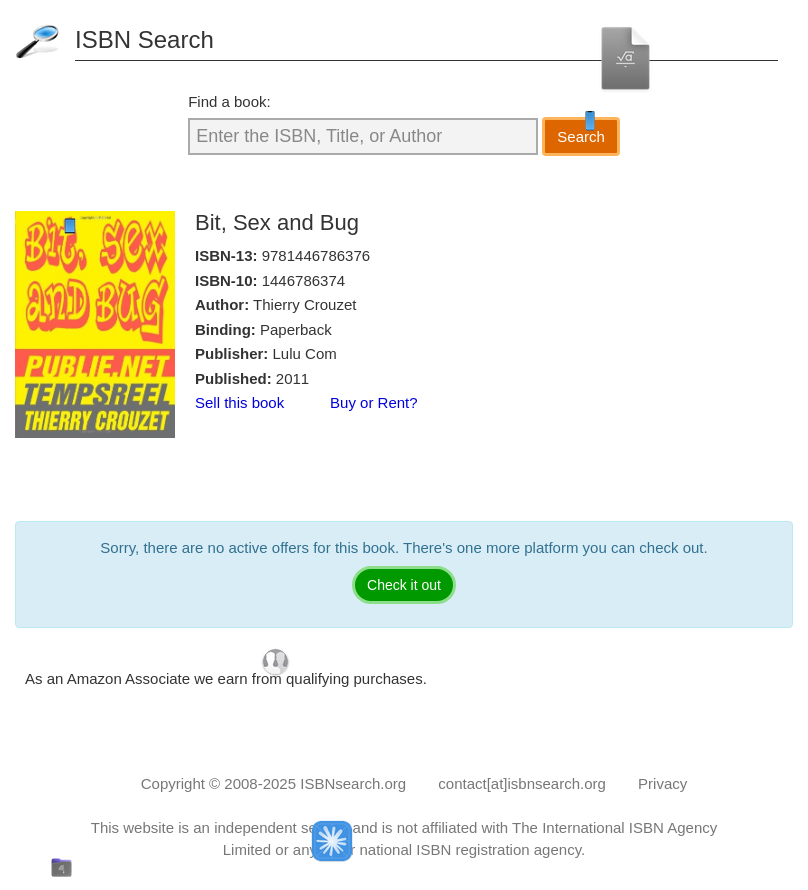  What do you see at coordinates (61, 867) in the screenshot?
I see `open insync cloud sync folder` at bounding box center [61, 867].